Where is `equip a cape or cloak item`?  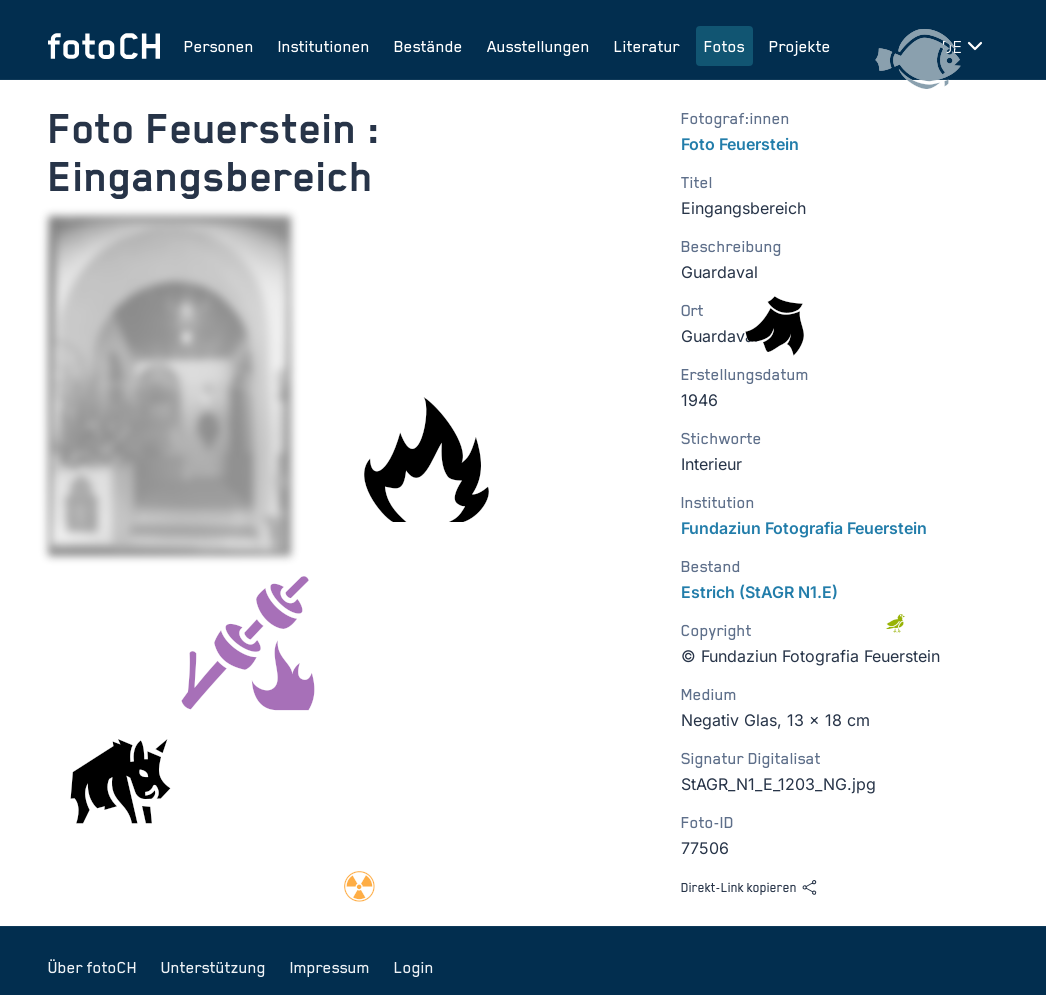 equip a cape or cloak item is located at coordinates (774, 326).